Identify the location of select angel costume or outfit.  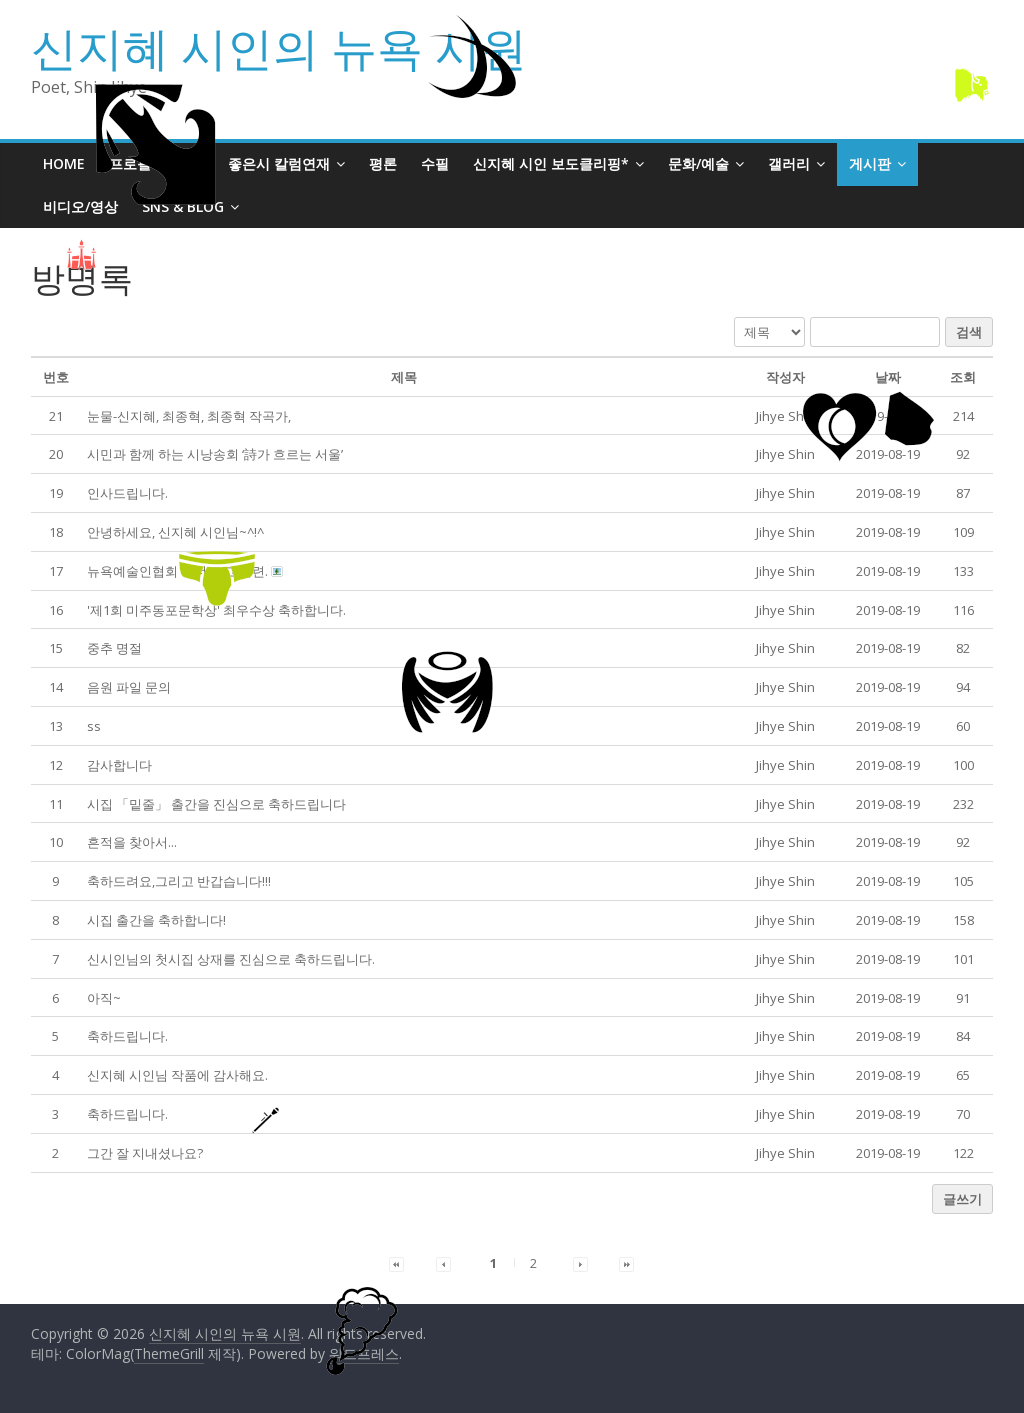
(446, 695).